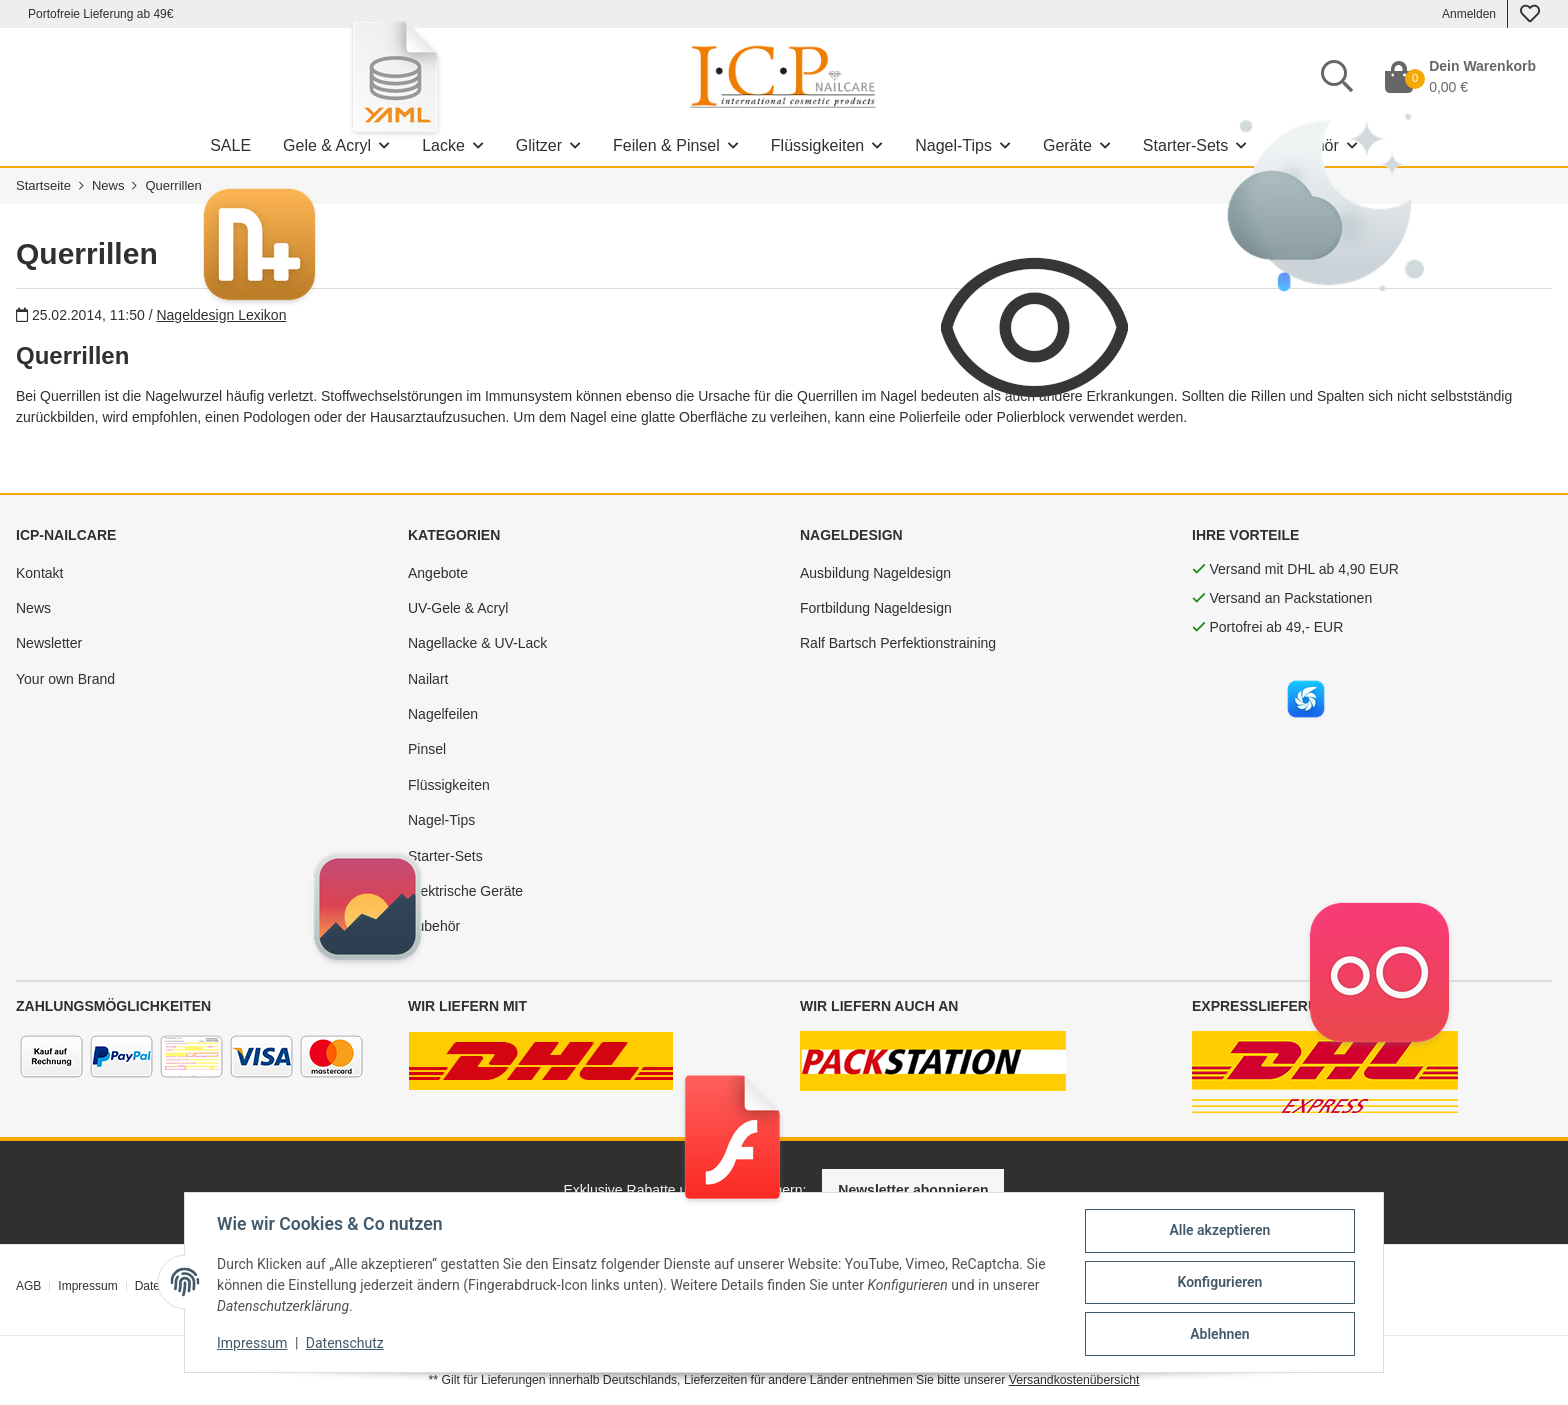 The image size is (1568, 1405). Describe the element at coordinates (1034, 327) in the screenshot. I see `access display settings` at that location.